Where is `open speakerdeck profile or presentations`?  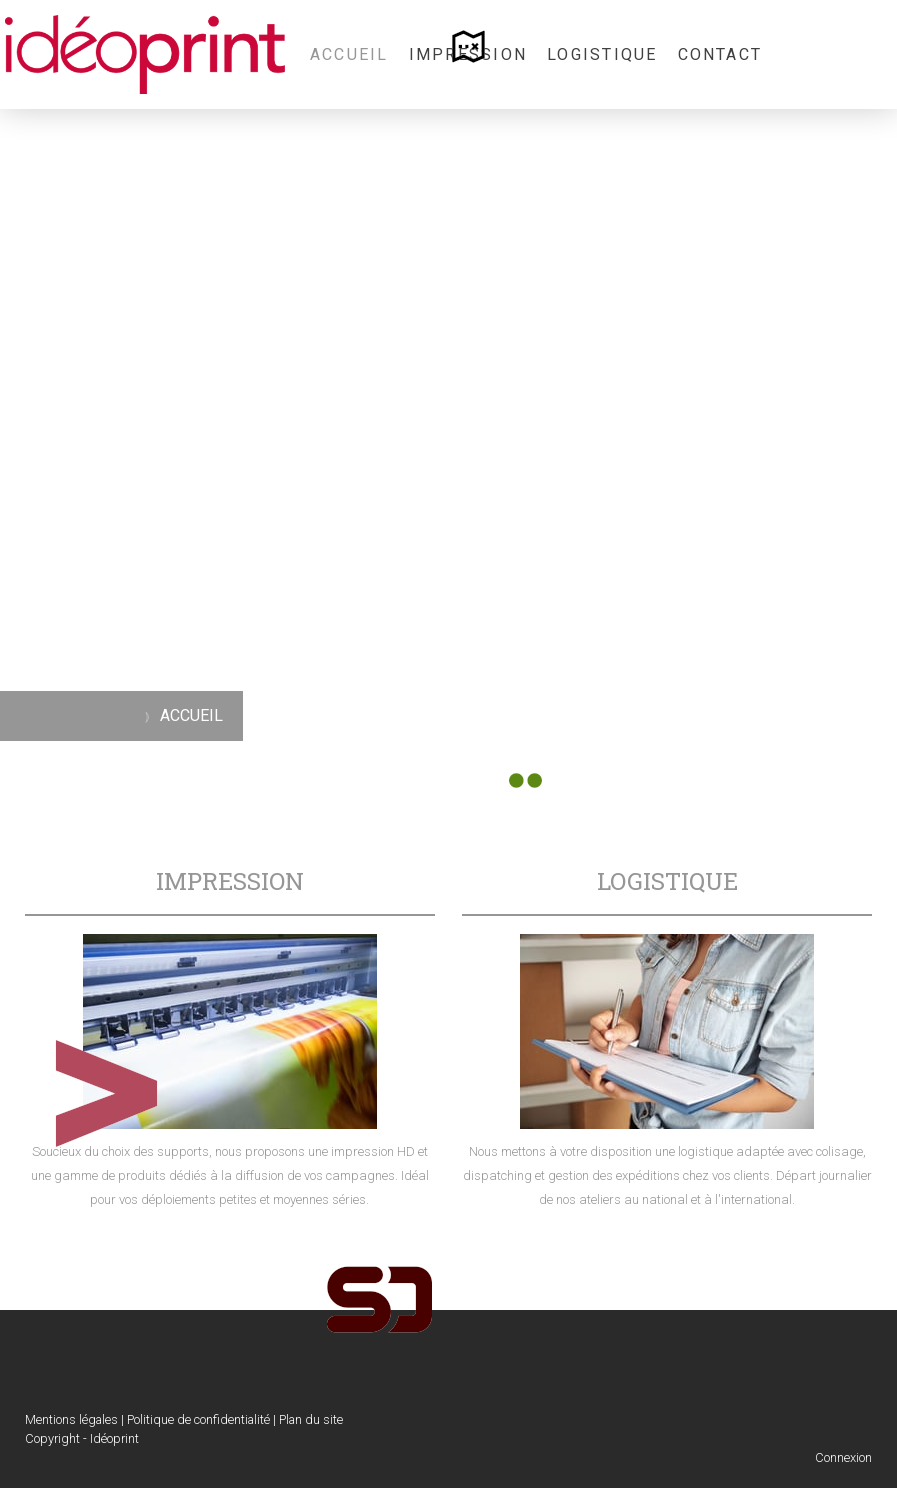
open speakerdeck profile or presentations is located at coordinates (379, 1299).